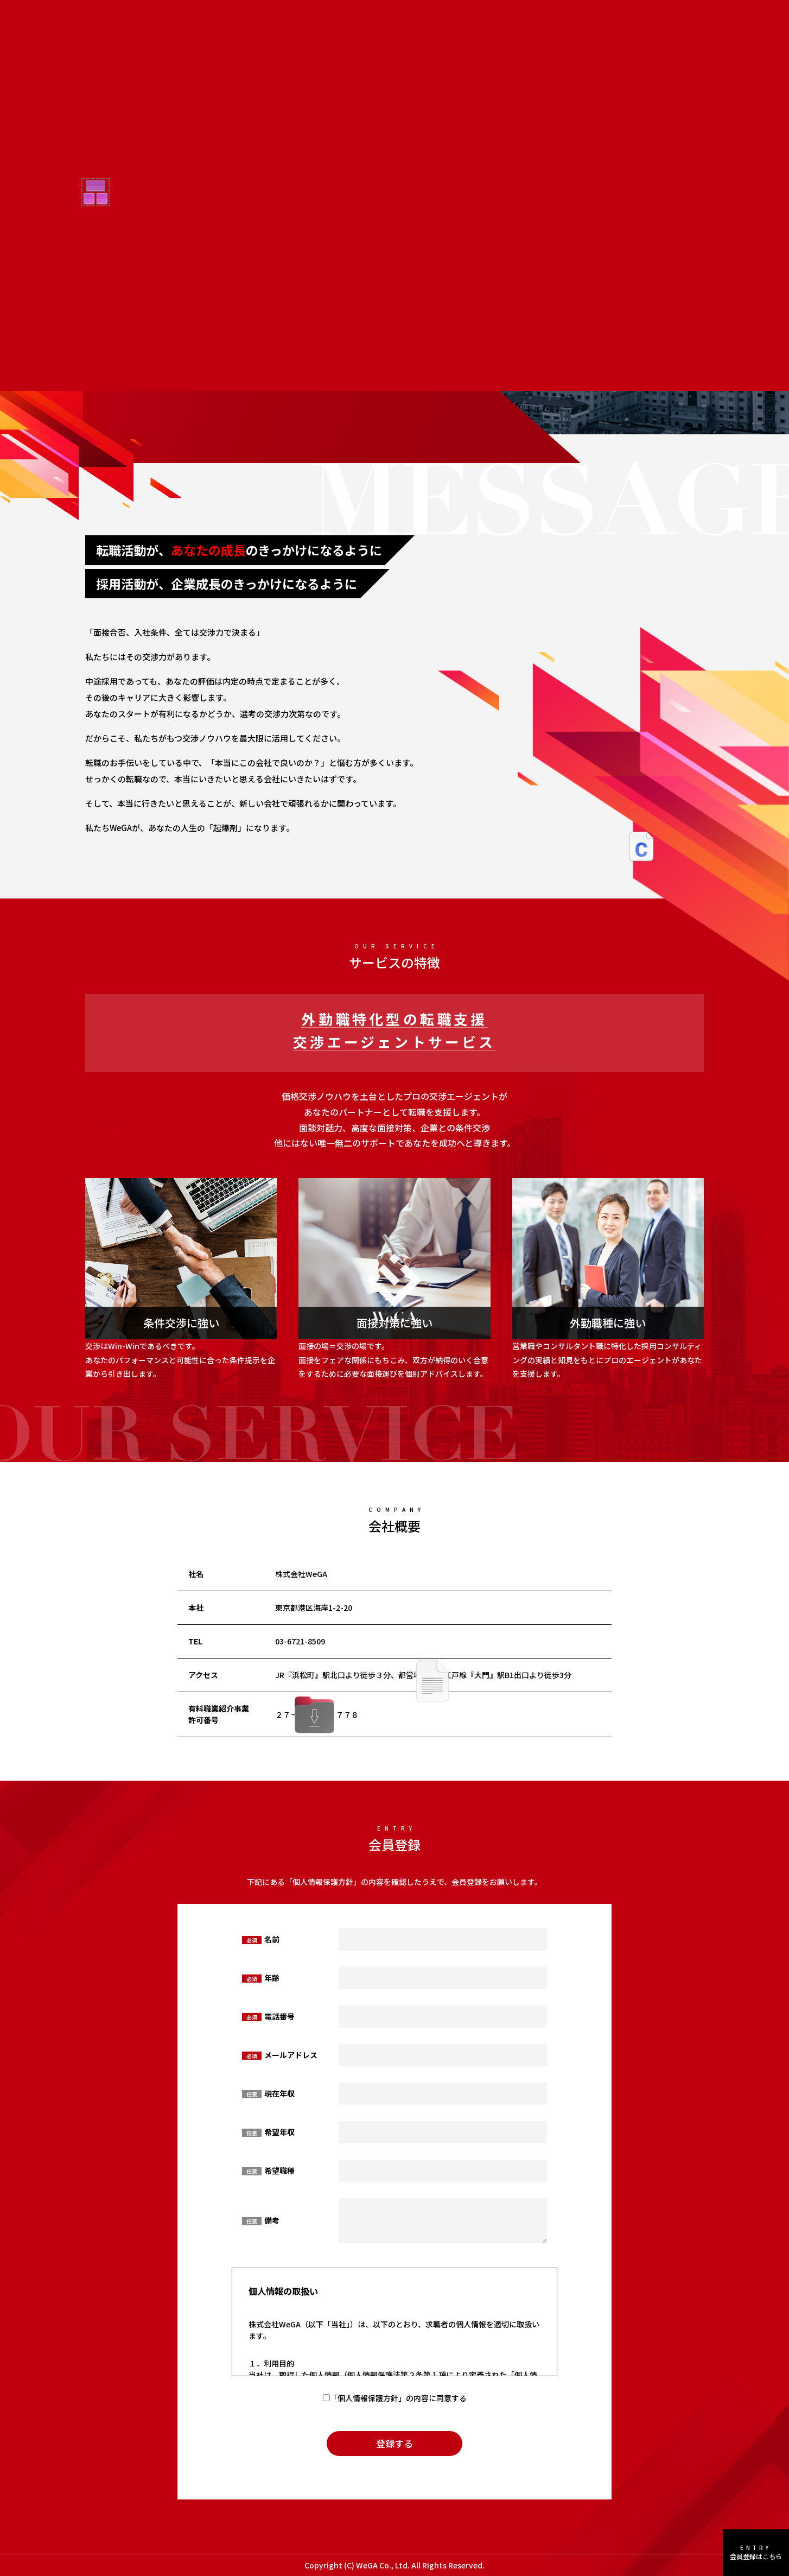 This screenshot has height=2576, width=789. I want to click on select all items in the current view, so click(96, 192).